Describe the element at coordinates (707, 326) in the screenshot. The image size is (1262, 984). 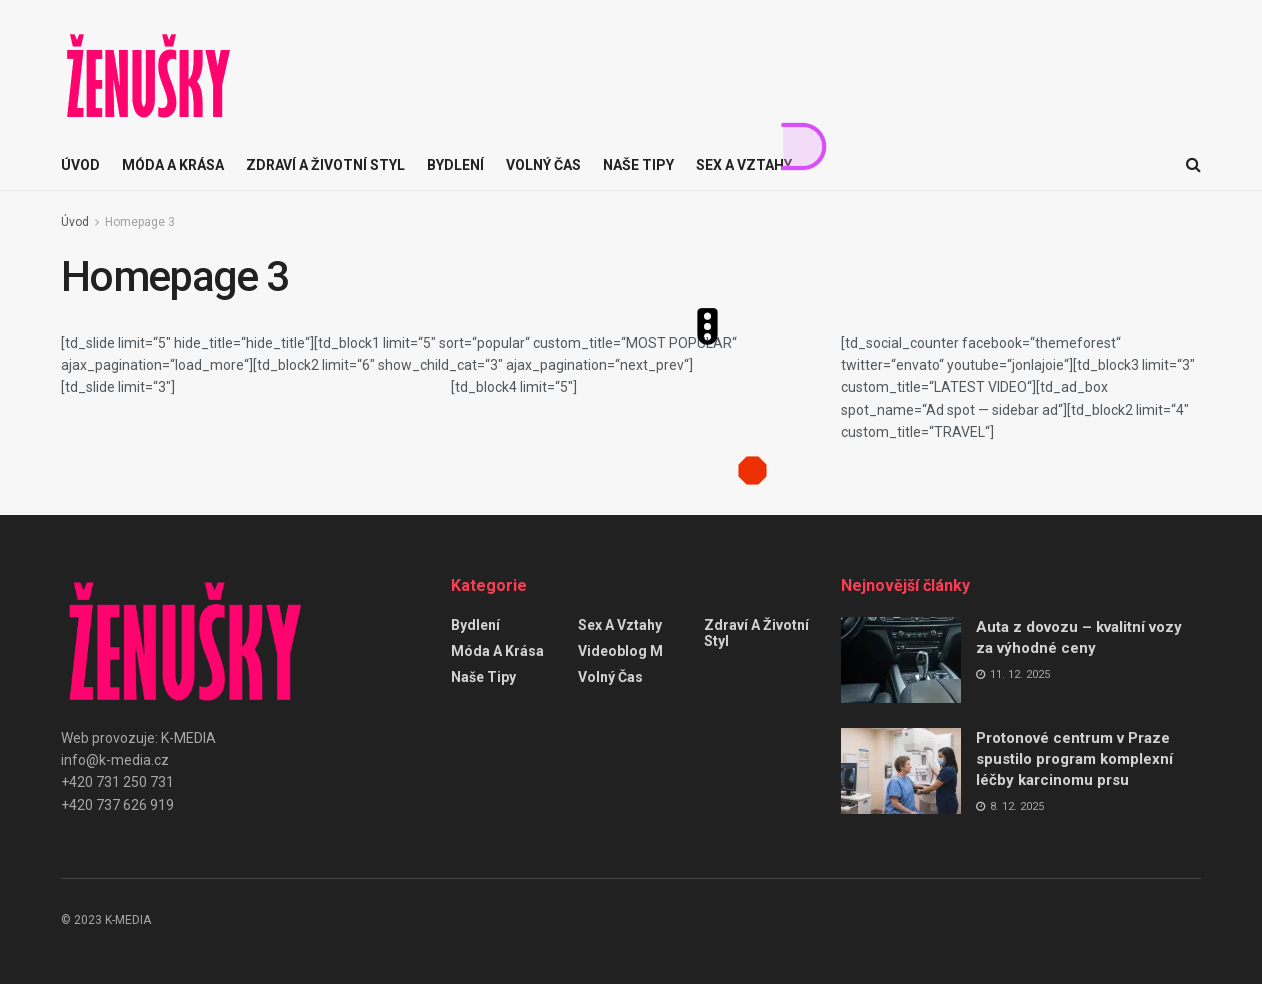
I see `traffic or navigation status indicator` at that location.